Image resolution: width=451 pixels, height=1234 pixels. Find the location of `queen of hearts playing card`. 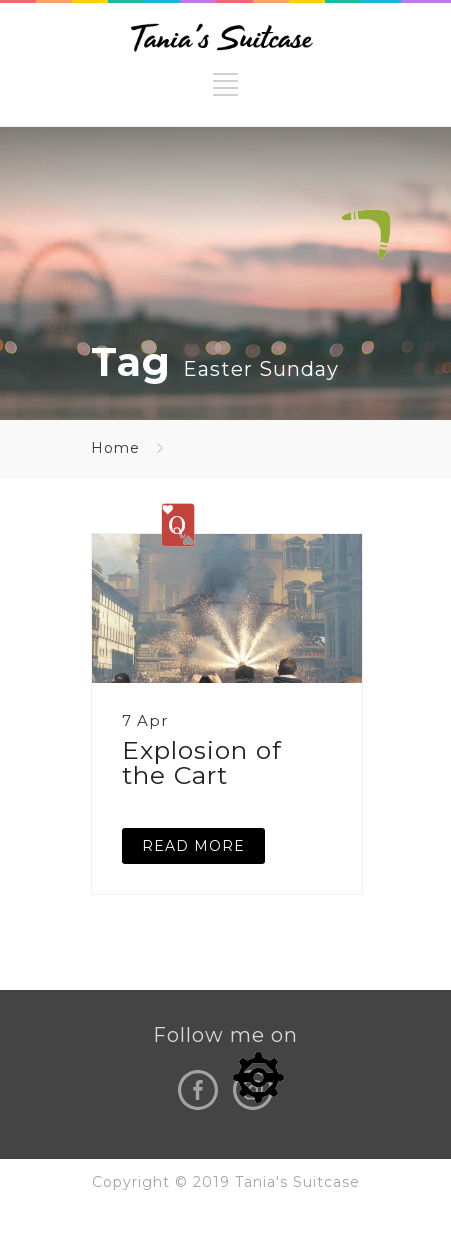

queen of hearts playing card is located at coordinates (178, 525).